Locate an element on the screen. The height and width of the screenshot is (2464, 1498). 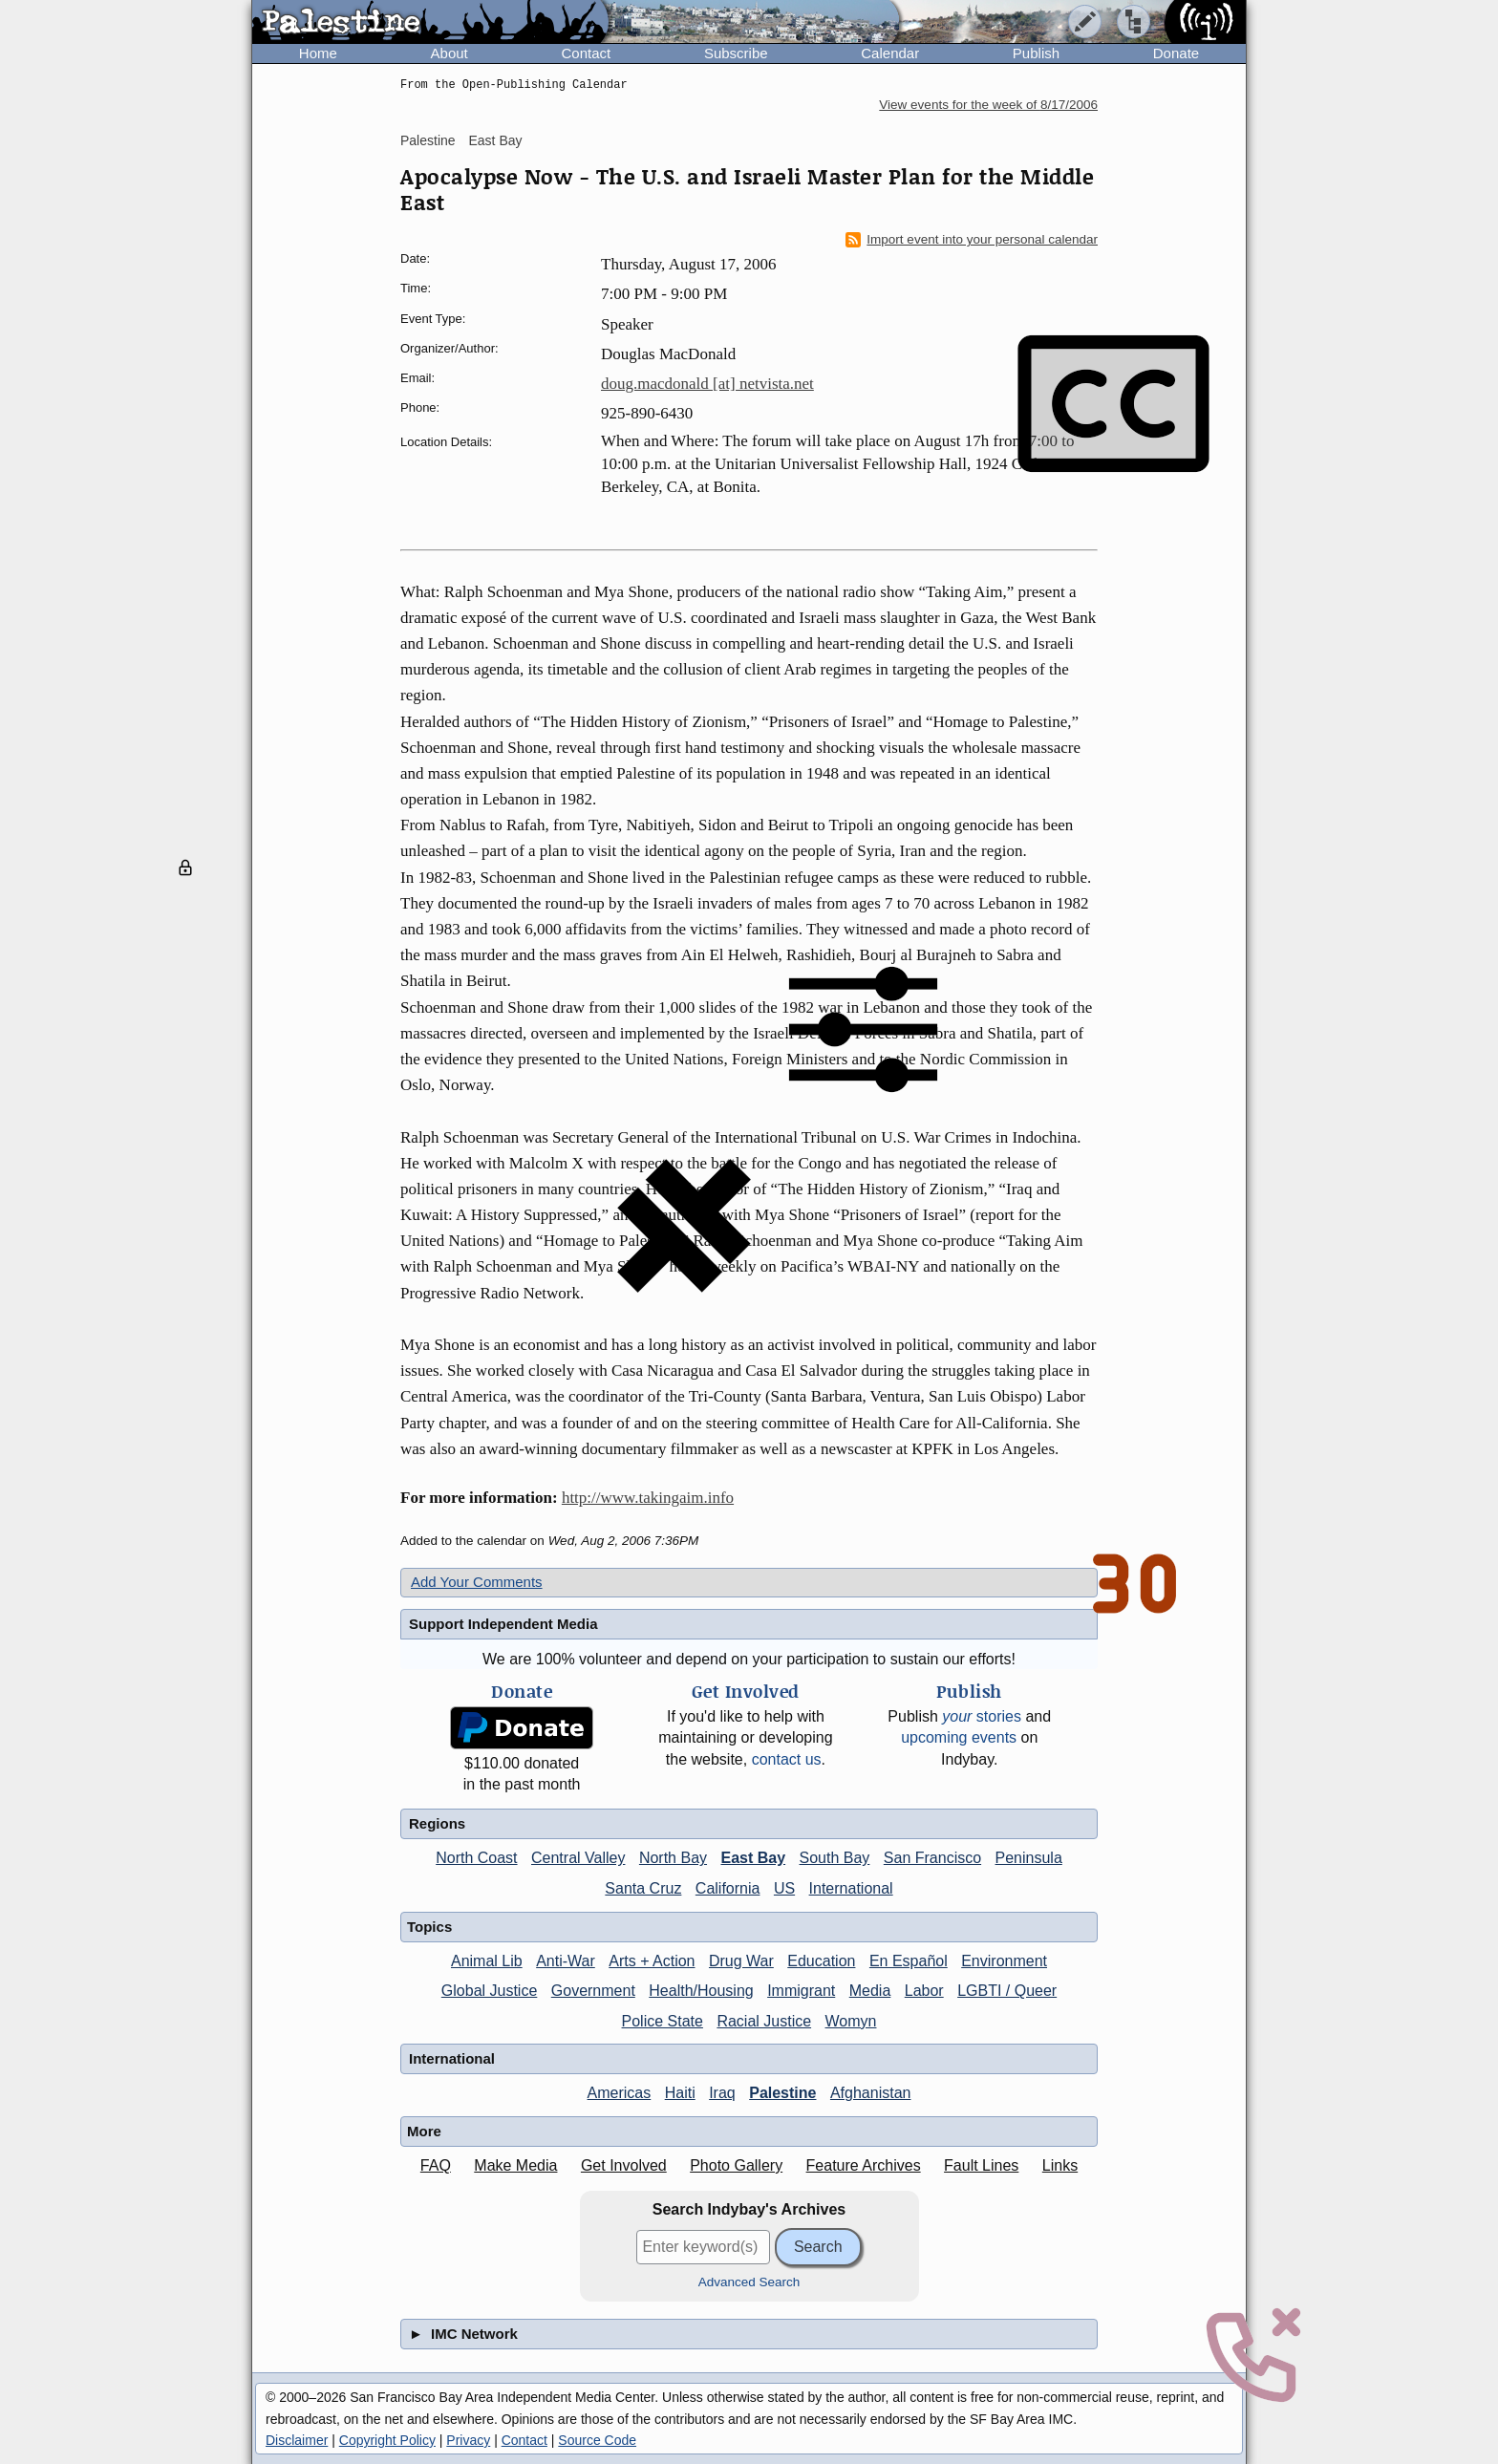
adjust settings or preferences is located at coordinates (863, 1029).